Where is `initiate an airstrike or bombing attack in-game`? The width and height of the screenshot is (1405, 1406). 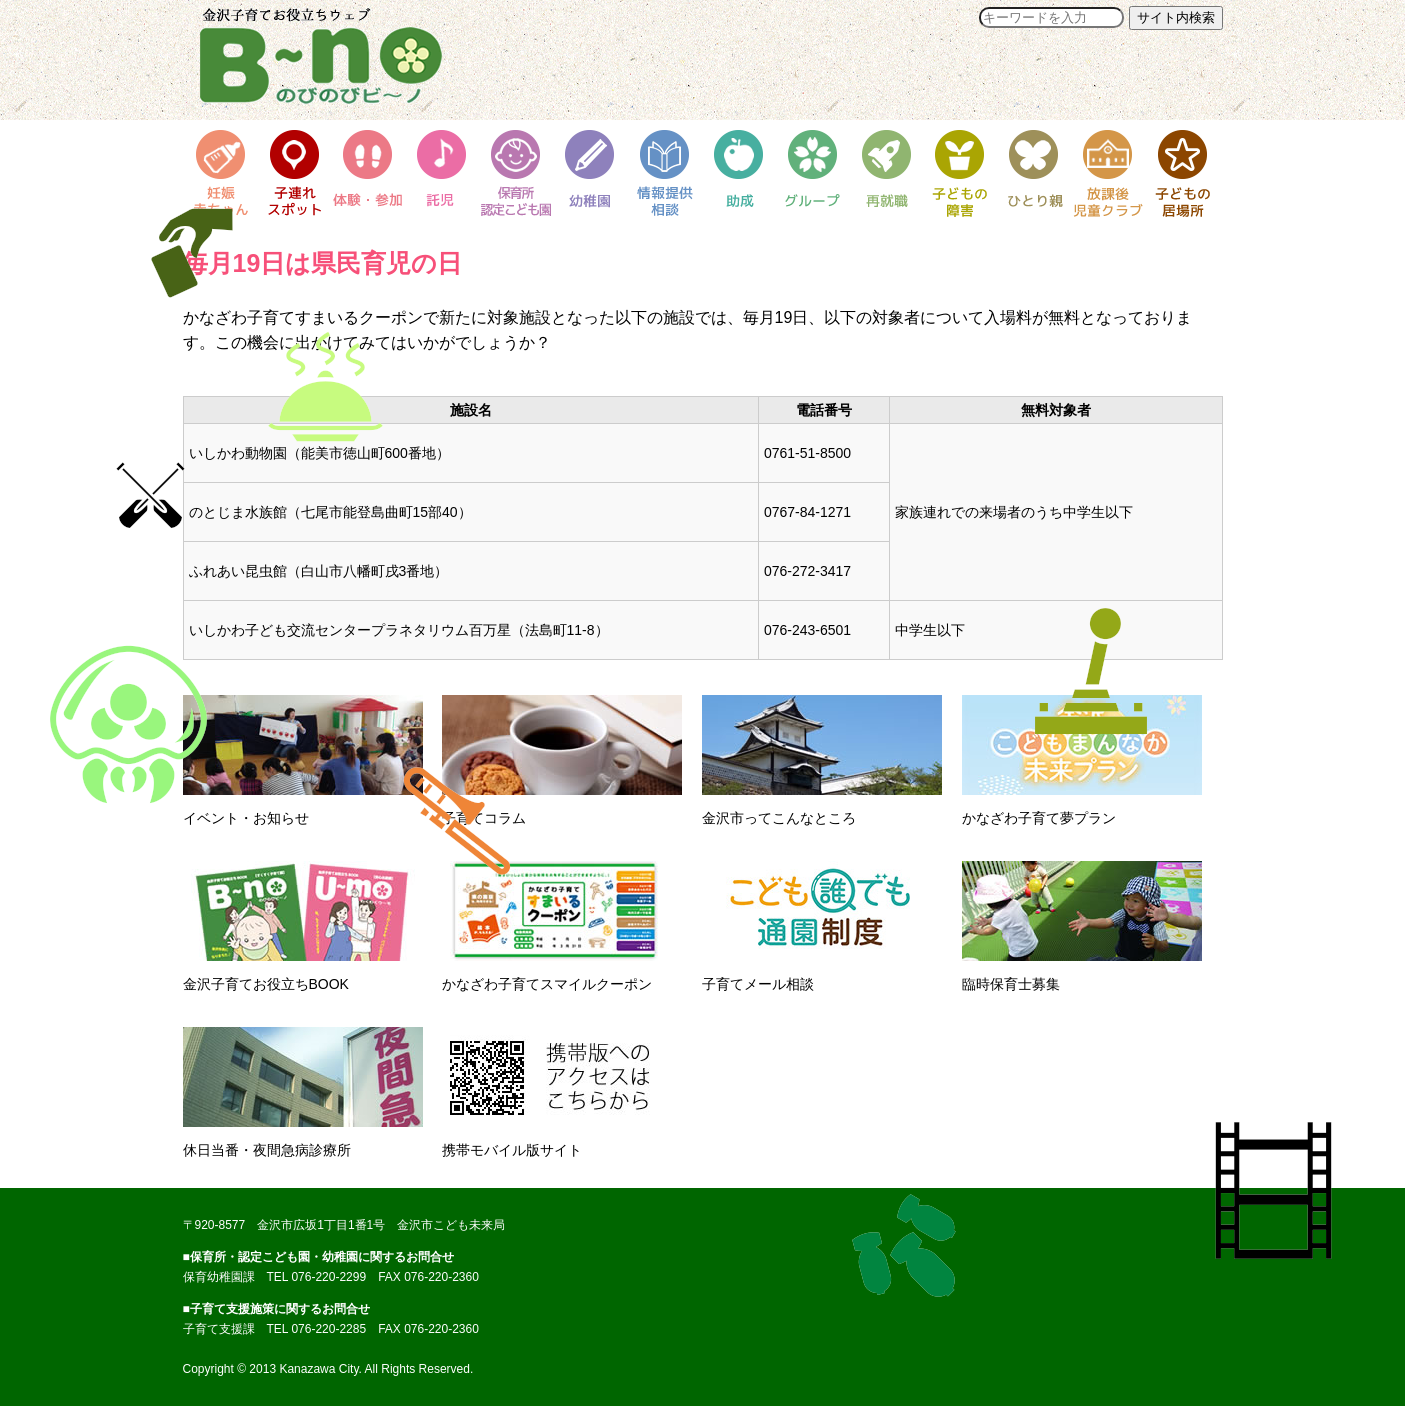
initiate an airstrike or bombing attack in-game is located at coordinates (903, 1245).